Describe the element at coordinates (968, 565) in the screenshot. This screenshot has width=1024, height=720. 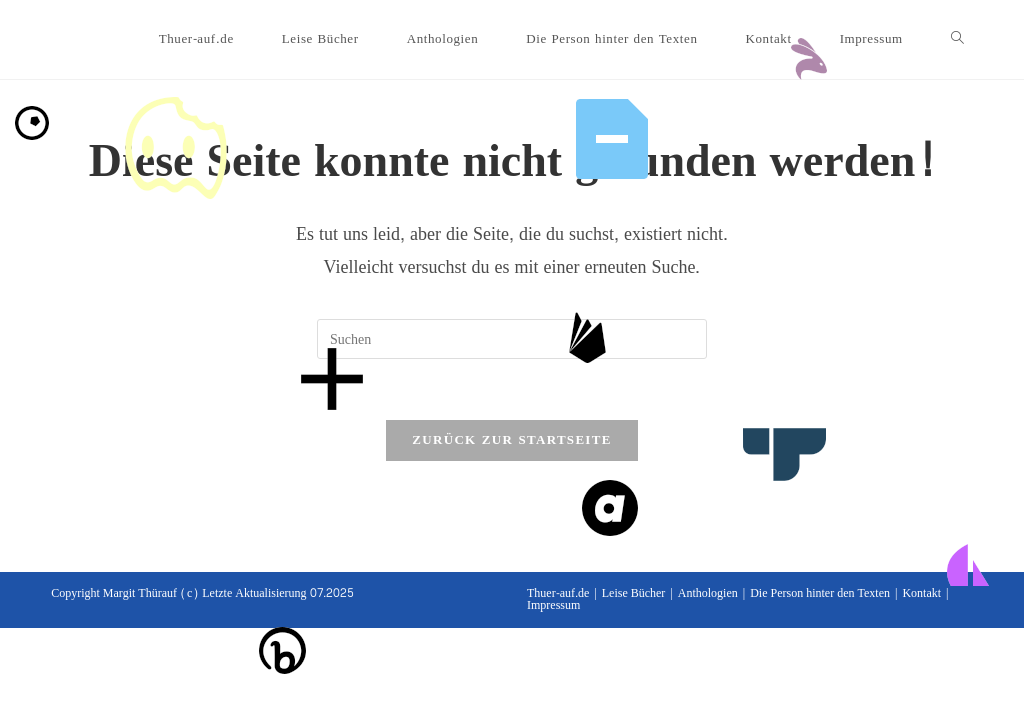
I see `sails.js framework logo` at that location.